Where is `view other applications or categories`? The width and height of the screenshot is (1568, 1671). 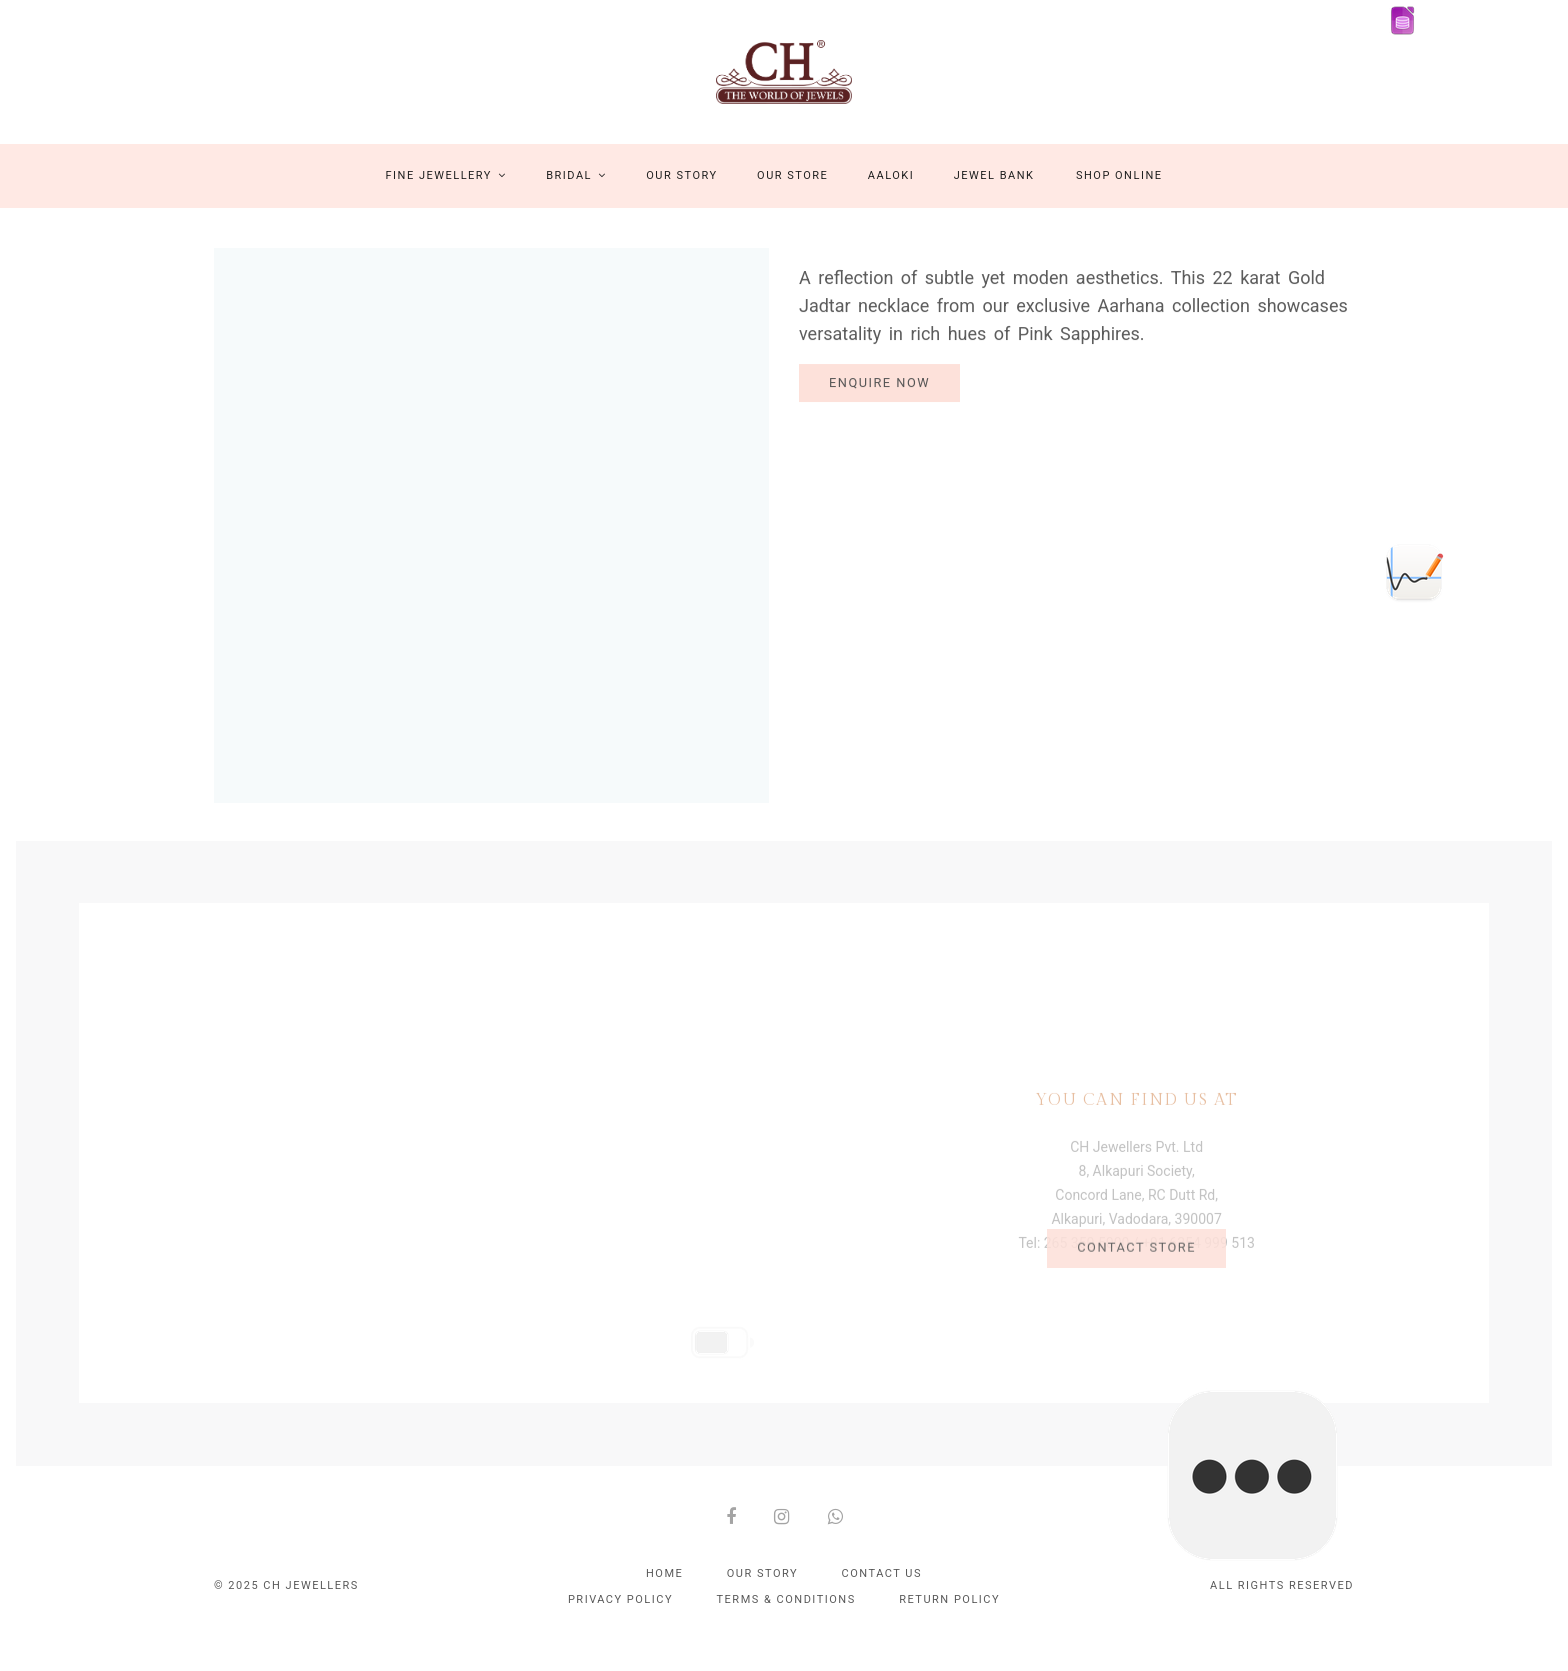
view other applications or categories is located at coordinates (1252, 1475).